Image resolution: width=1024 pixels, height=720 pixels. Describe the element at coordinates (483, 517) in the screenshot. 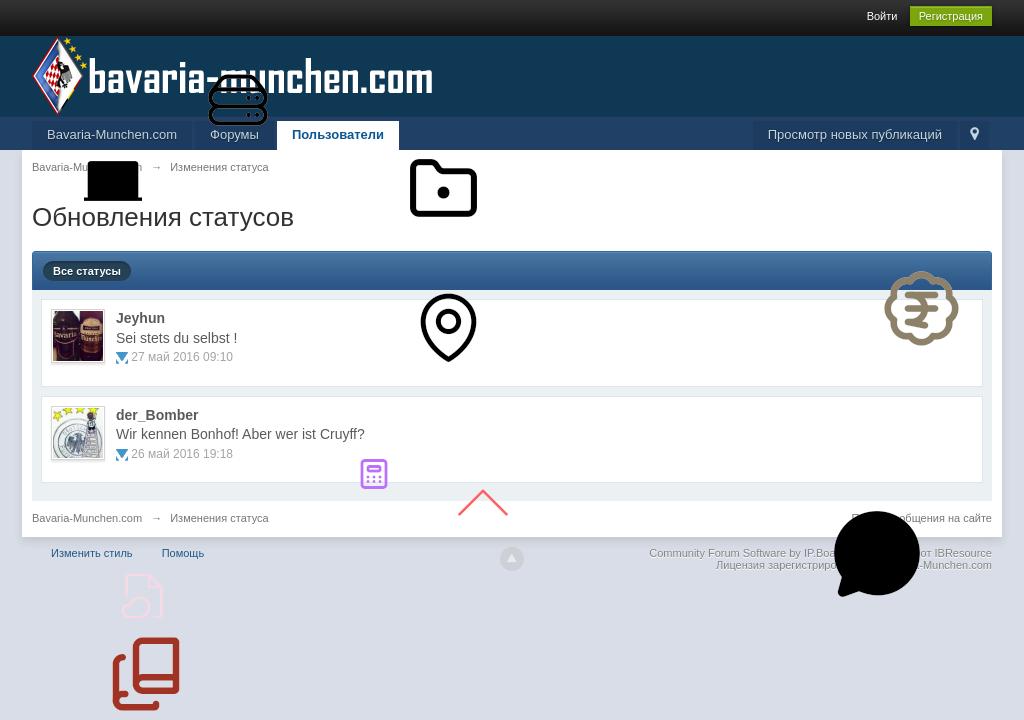

I see `collapse or minimize a section` at that location.